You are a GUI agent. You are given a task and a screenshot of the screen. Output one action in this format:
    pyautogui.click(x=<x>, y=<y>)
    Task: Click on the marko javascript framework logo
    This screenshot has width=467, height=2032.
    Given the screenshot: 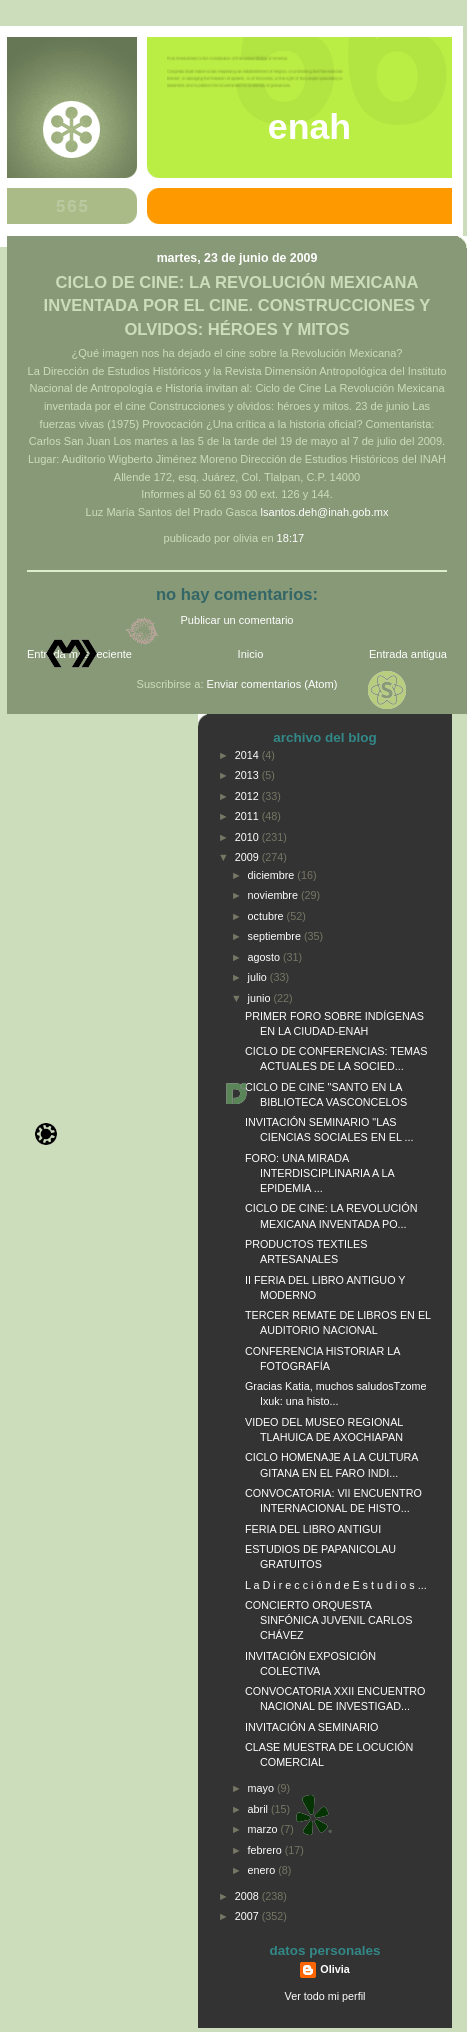 What is the action you would take?
    pyautogui.click(x=71, y=653)
    